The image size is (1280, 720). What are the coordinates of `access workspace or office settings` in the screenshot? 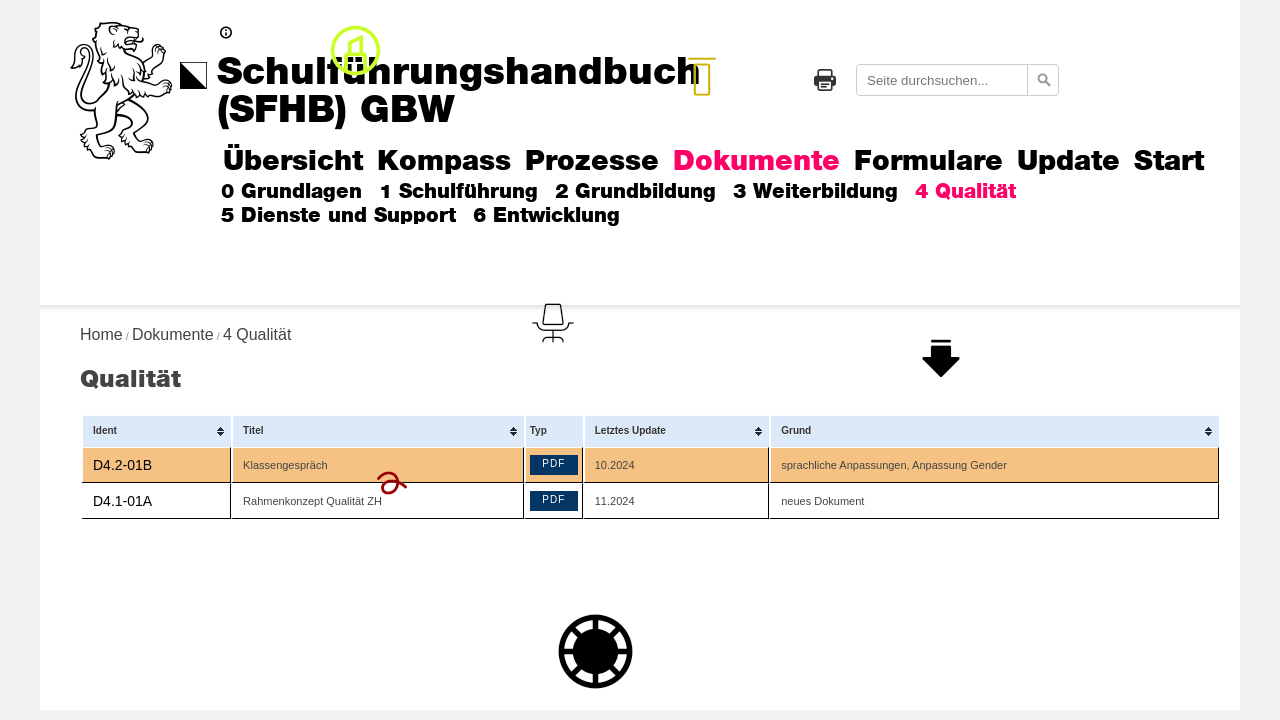 It's located at (553, 323).